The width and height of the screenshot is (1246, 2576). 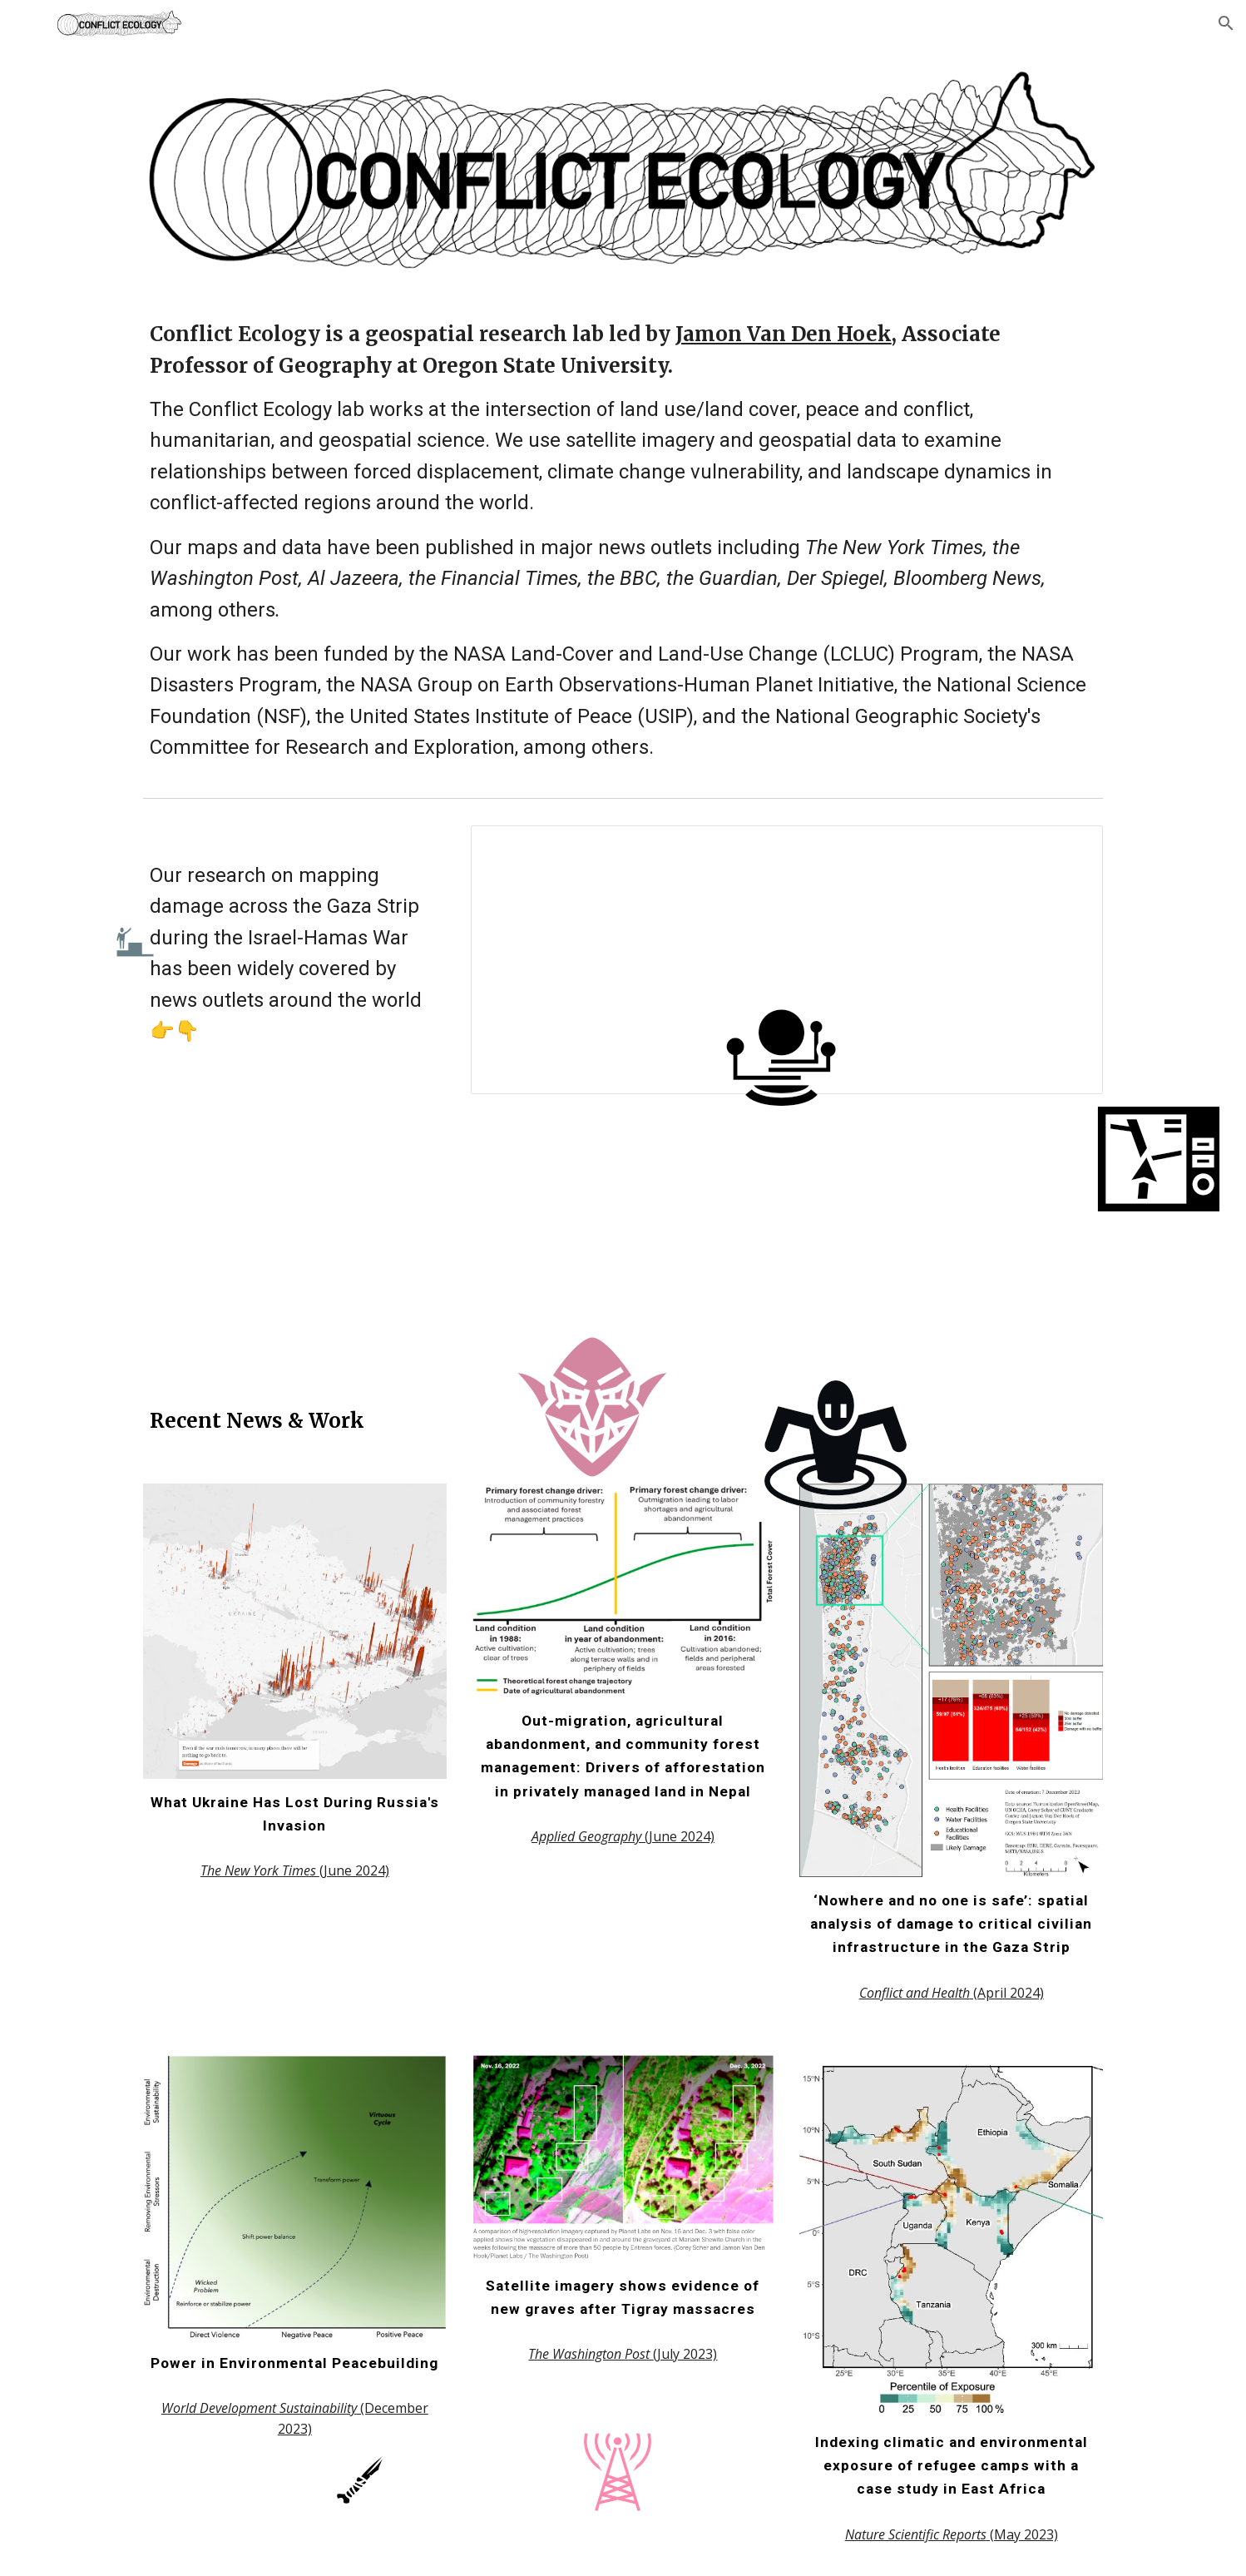 What do you see at coordinates (135, 938) in the screenshot?
I see `indicates second place ranking or achievement` at bounding box center [135, 938].